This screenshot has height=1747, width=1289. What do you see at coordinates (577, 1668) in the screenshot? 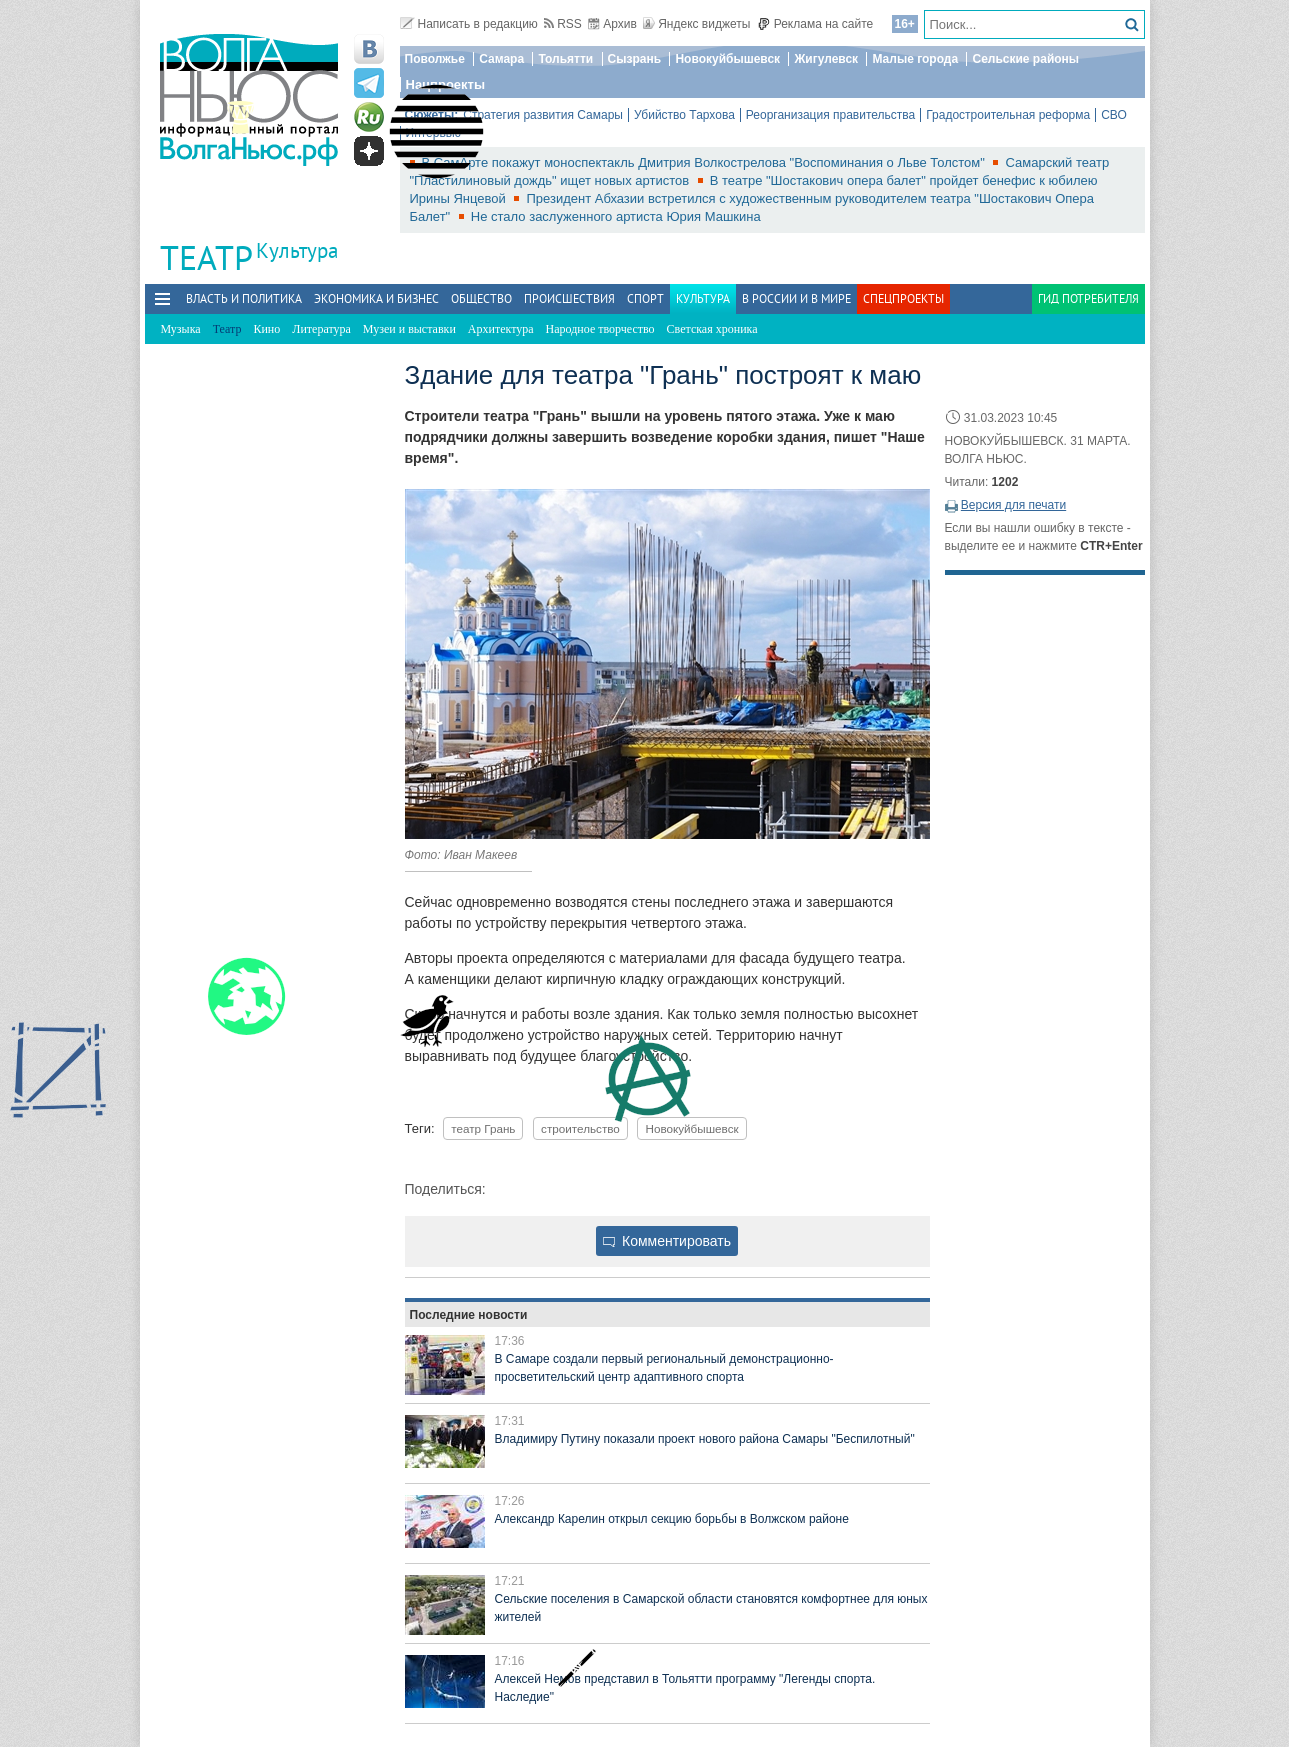
I see `select bo staff as your weapon` at bounding box center [577, 1668].